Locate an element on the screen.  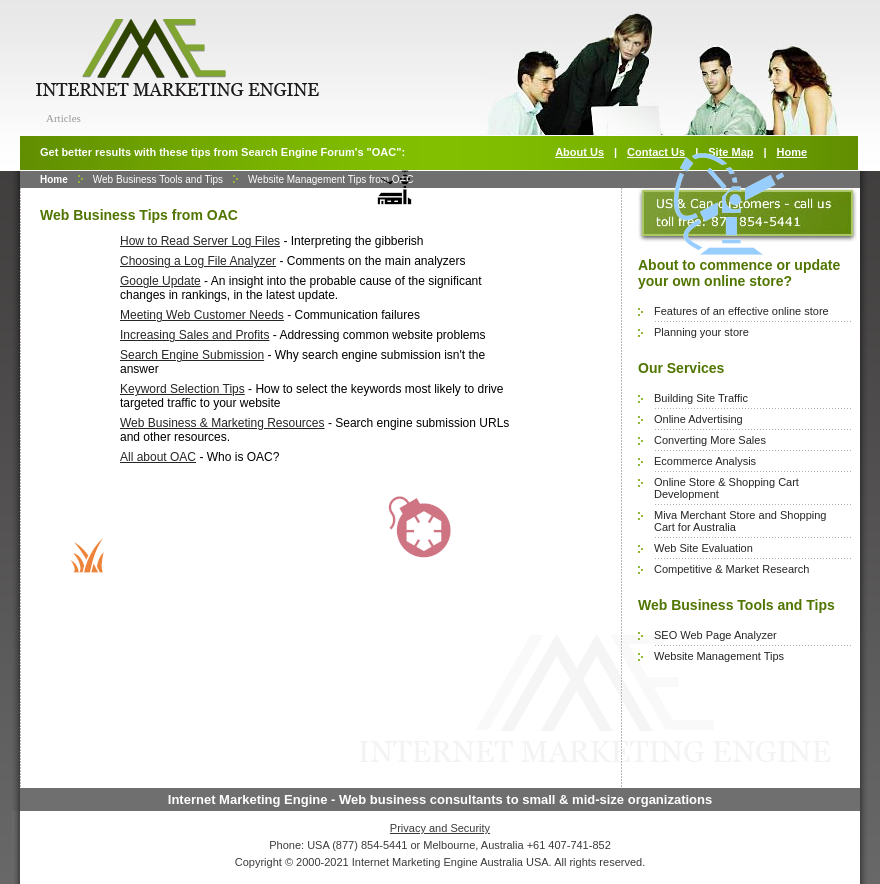
deploy defensive laser turret is located at coordinates (729, 204).